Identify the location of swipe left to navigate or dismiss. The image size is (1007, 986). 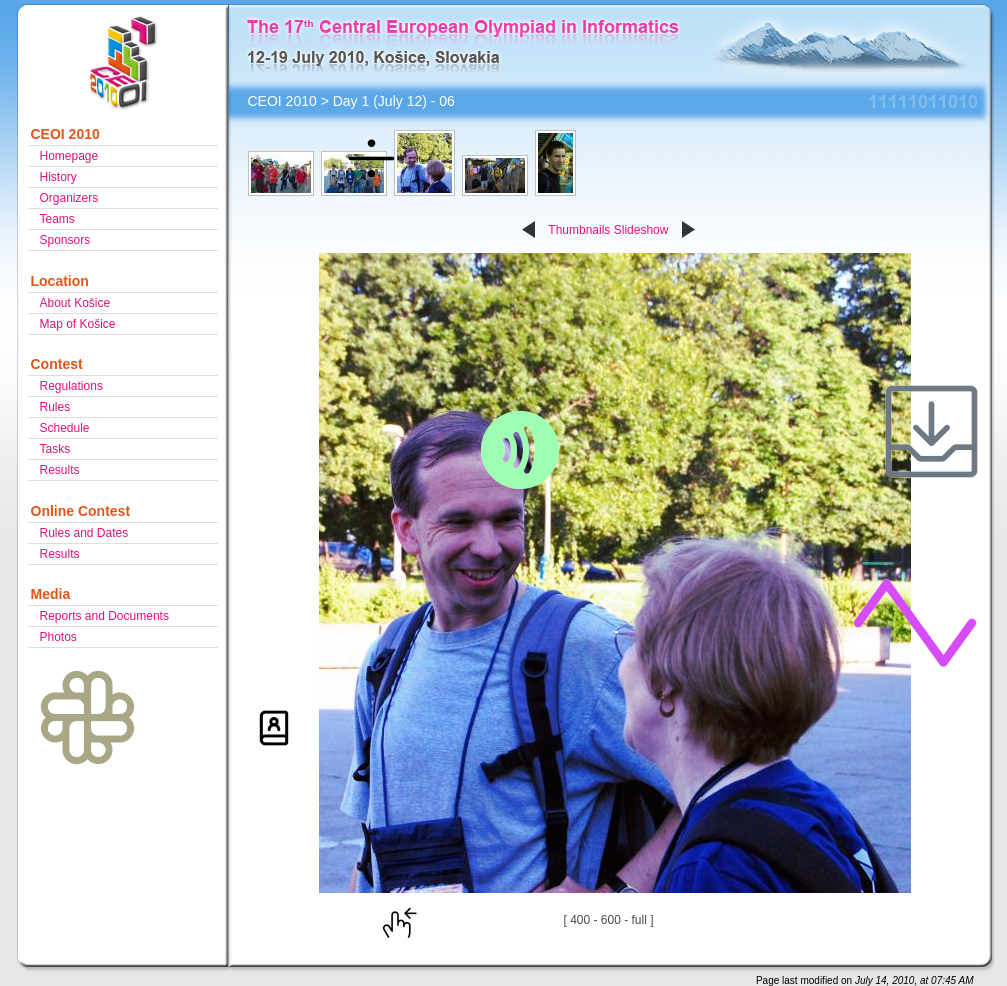
(398, 924).